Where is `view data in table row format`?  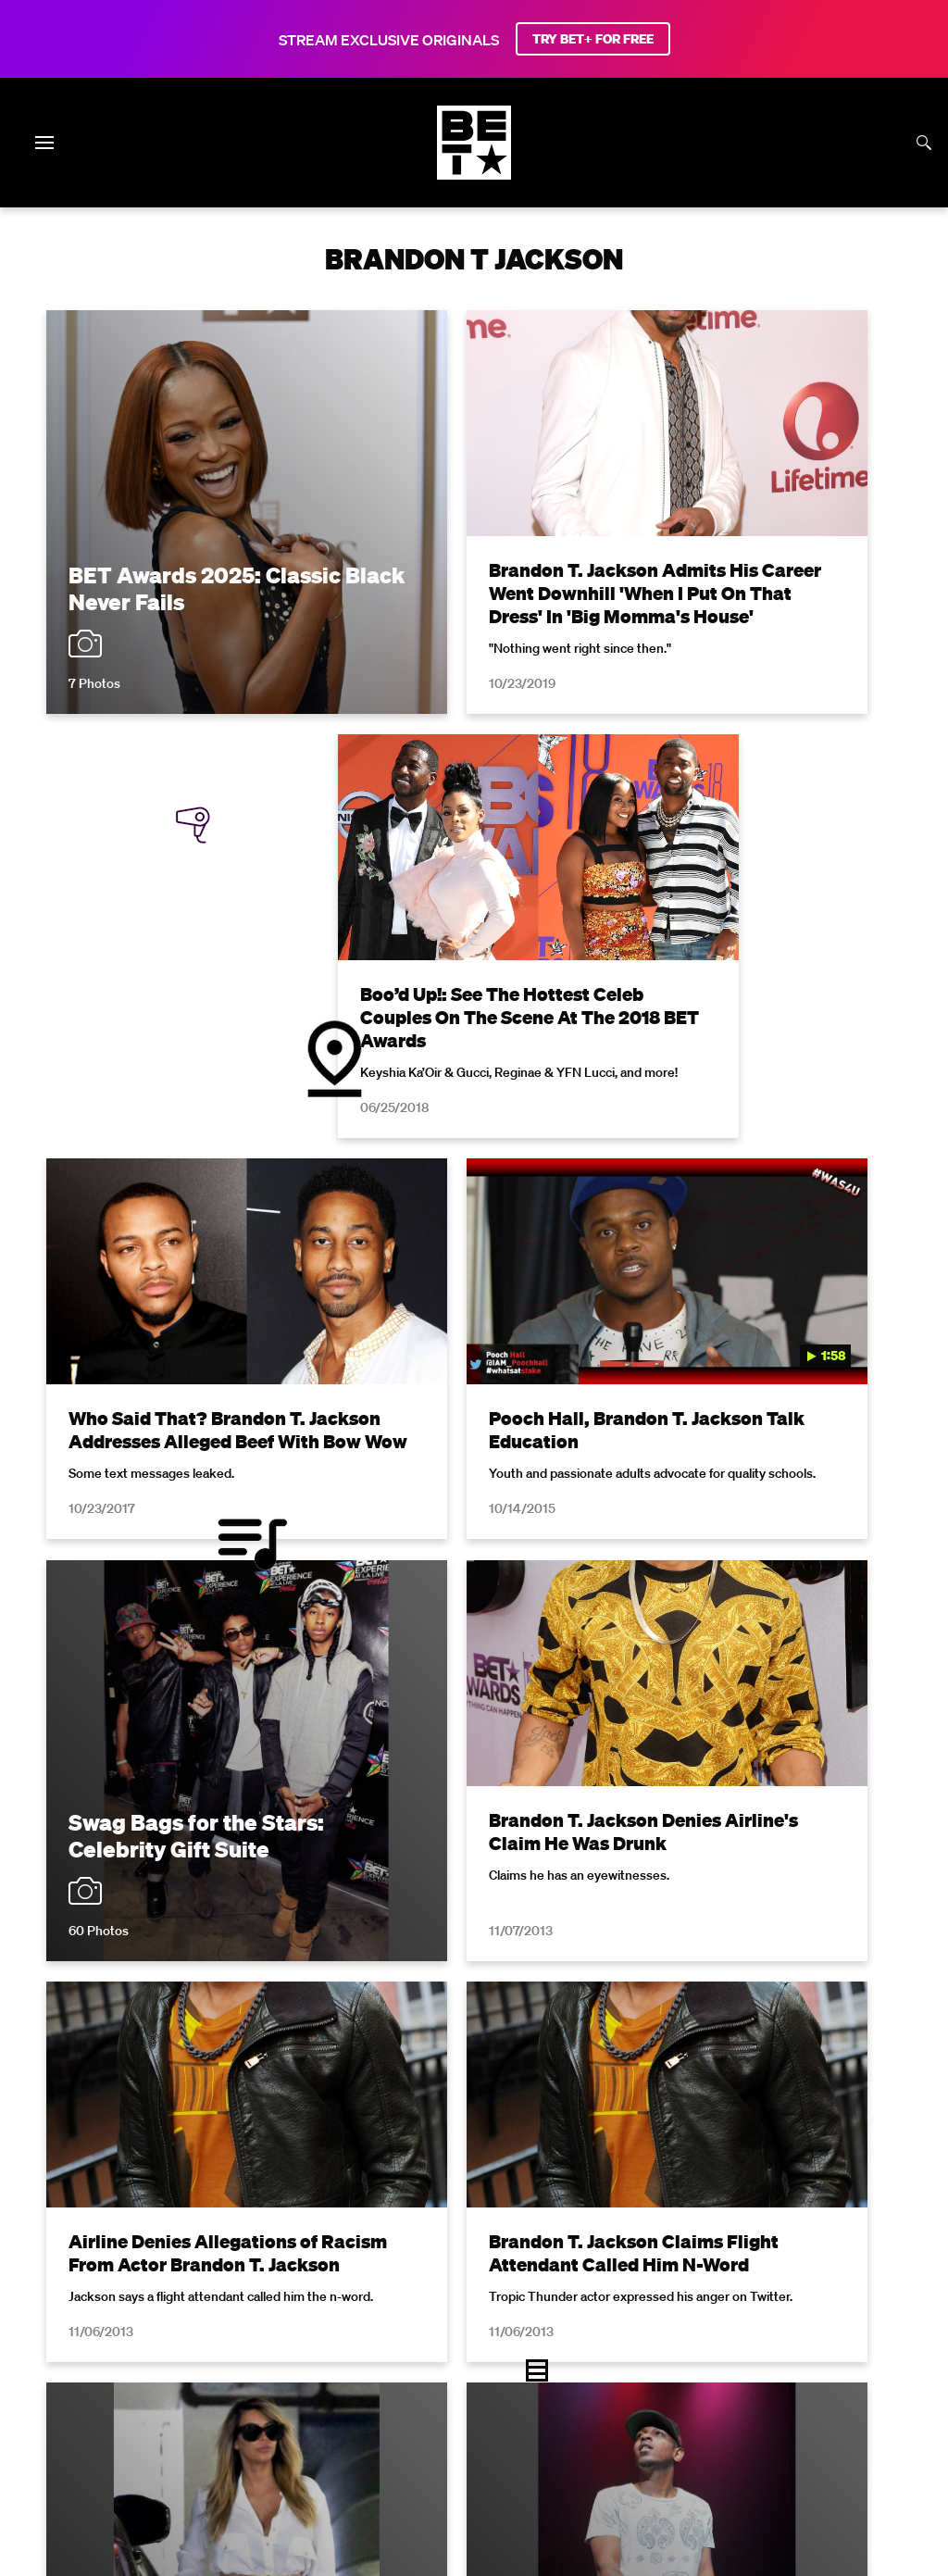 view data in table row format is located at coordinates (537, 2370).